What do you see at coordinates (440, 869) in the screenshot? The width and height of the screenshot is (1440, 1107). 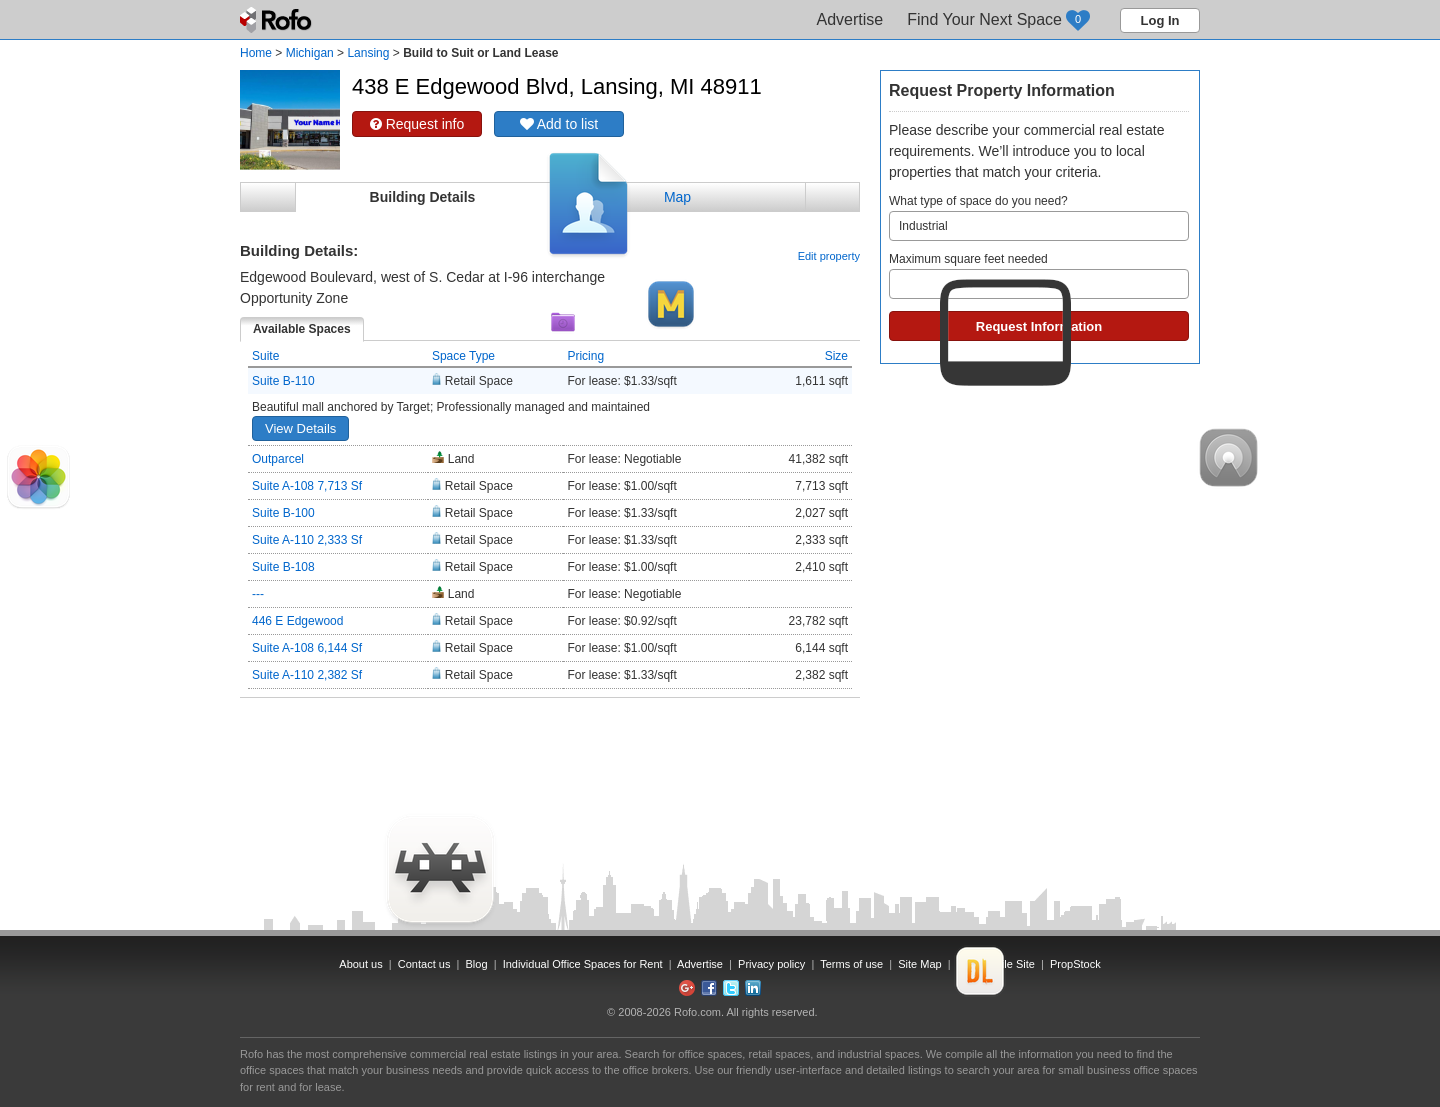 I see `open retroarch emulator app` at bounding box center [440, 869].